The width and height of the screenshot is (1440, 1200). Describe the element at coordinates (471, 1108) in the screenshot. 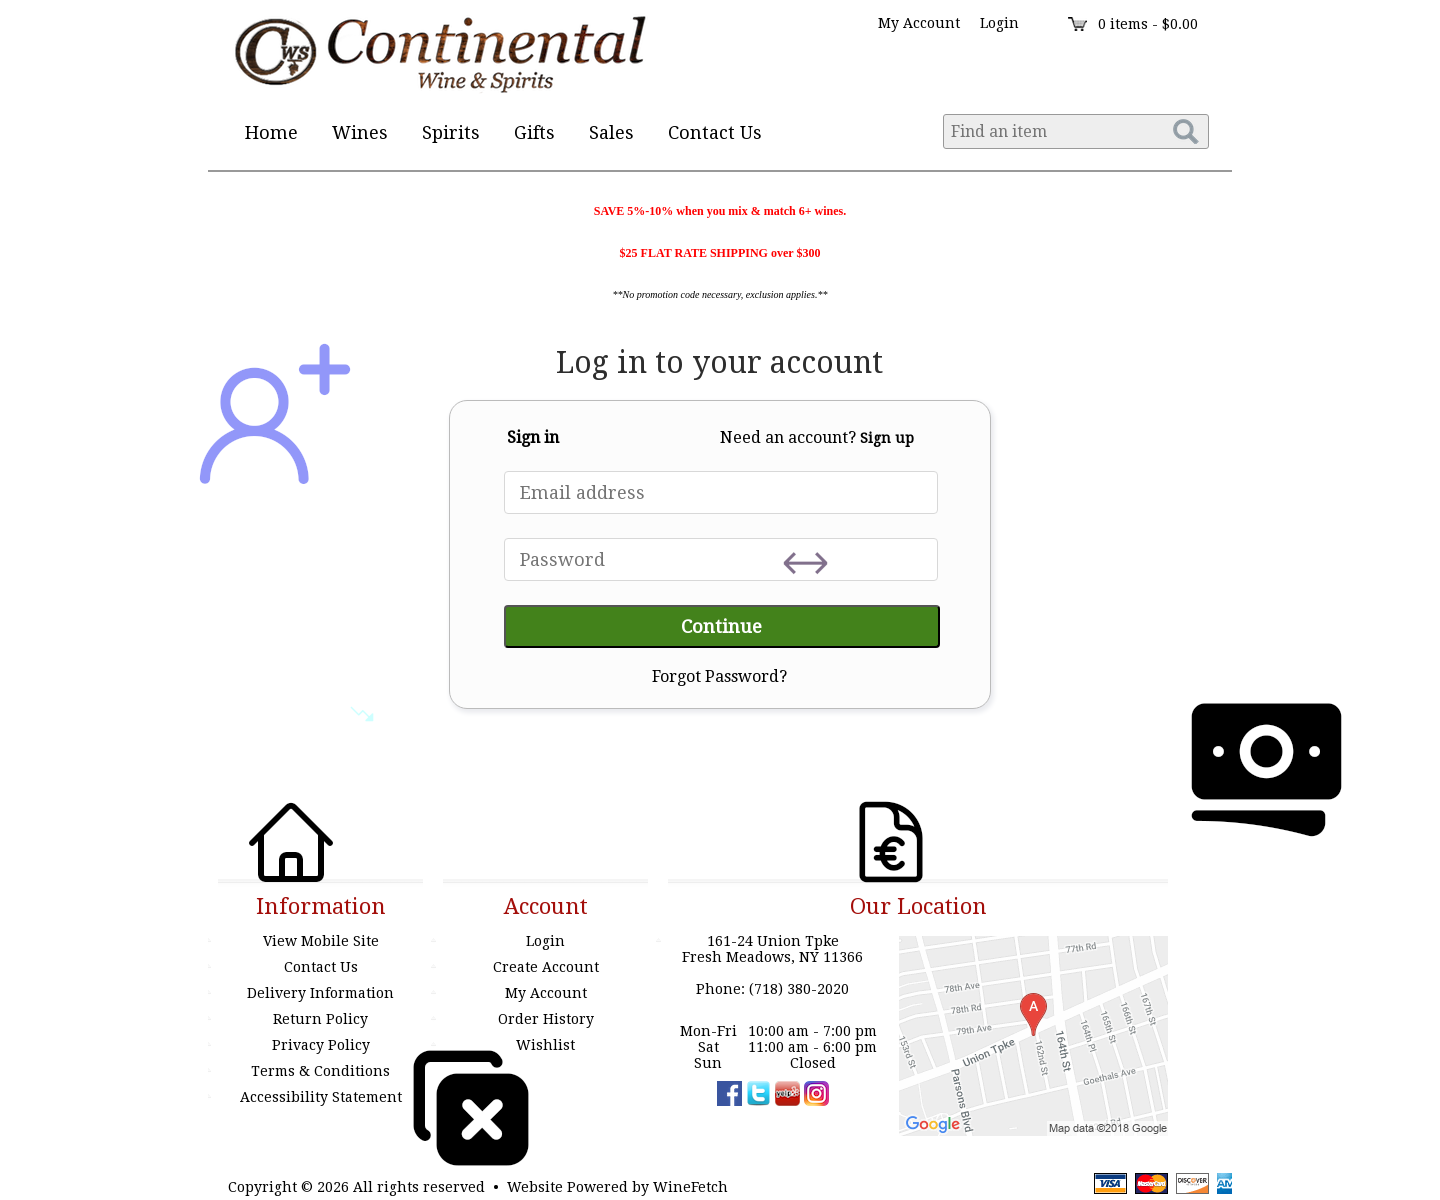

I see `cancel or remove copied content` at that location.